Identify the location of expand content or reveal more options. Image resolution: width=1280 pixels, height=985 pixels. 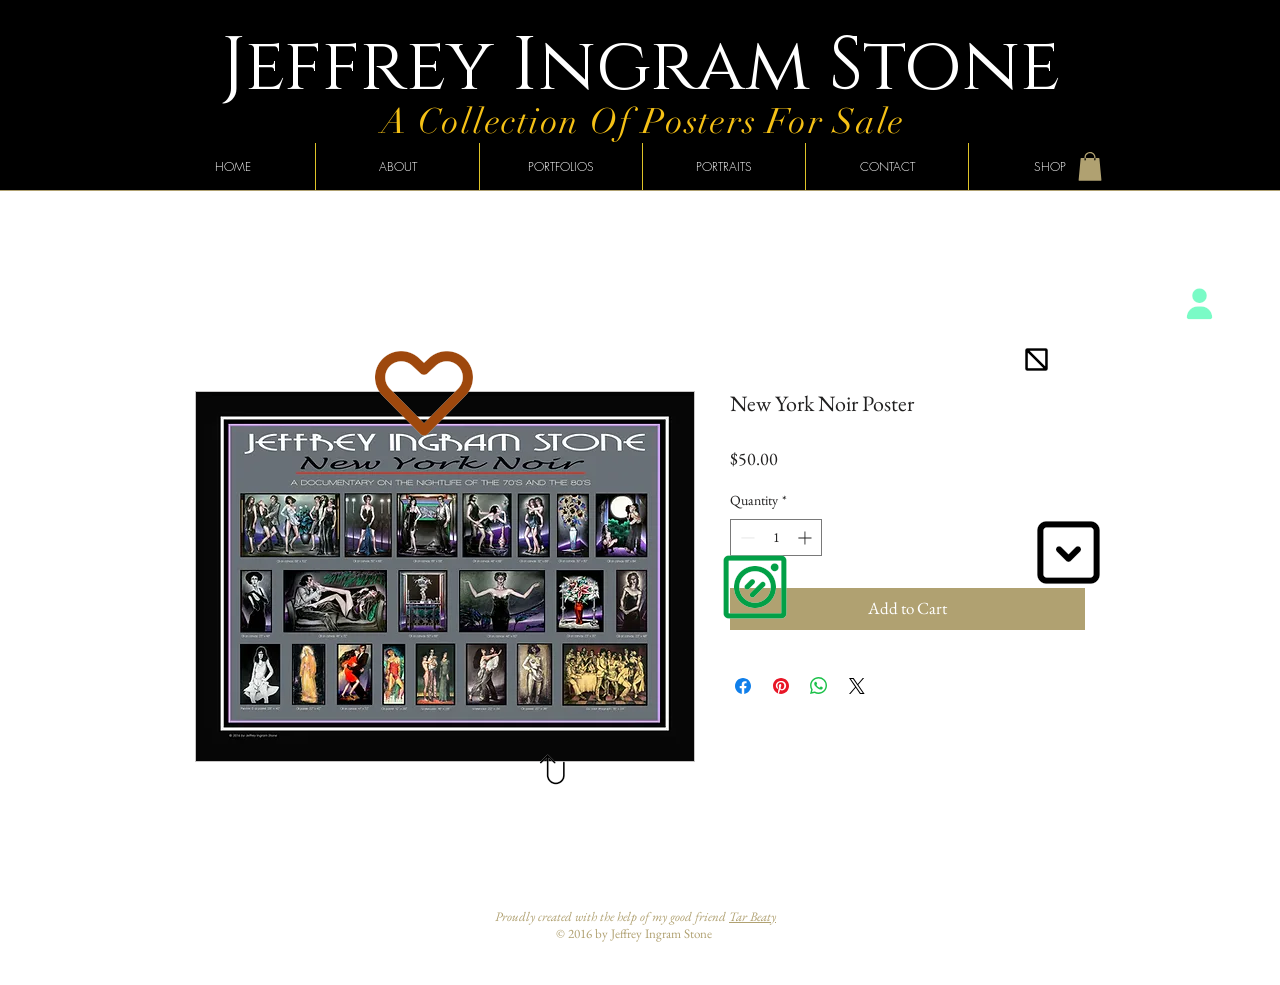
(1068, 552).